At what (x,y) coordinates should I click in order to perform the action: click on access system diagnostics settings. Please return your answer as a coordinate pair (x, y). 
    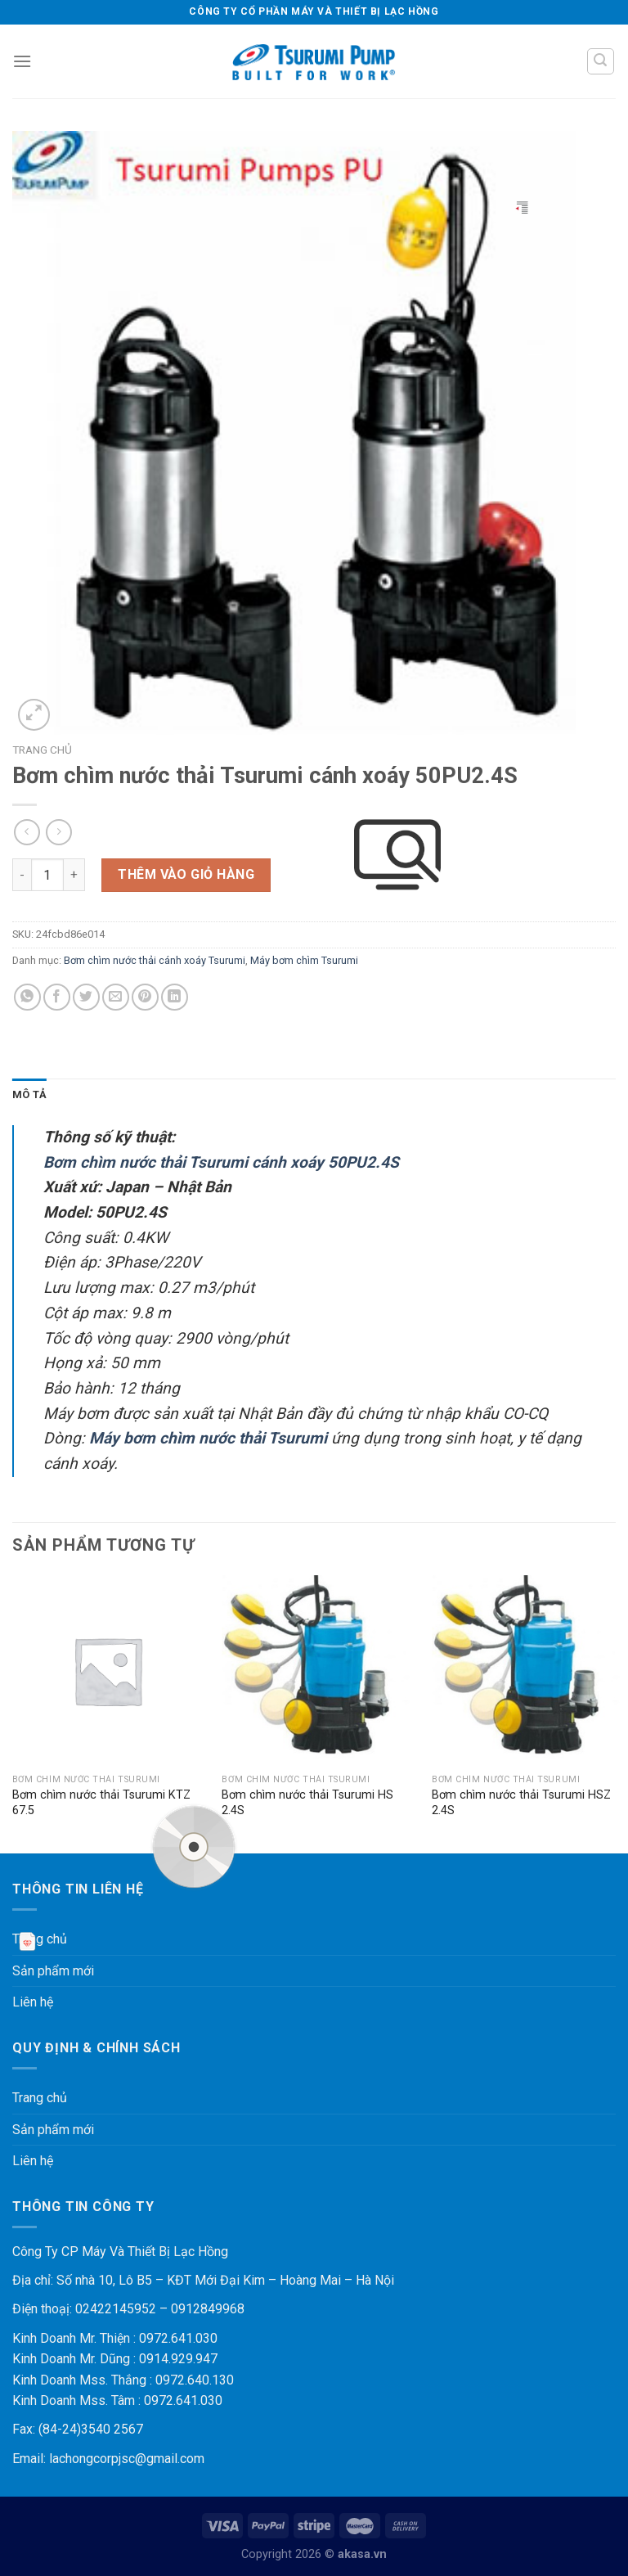
    Looking at the image, I should click on (397, 852).